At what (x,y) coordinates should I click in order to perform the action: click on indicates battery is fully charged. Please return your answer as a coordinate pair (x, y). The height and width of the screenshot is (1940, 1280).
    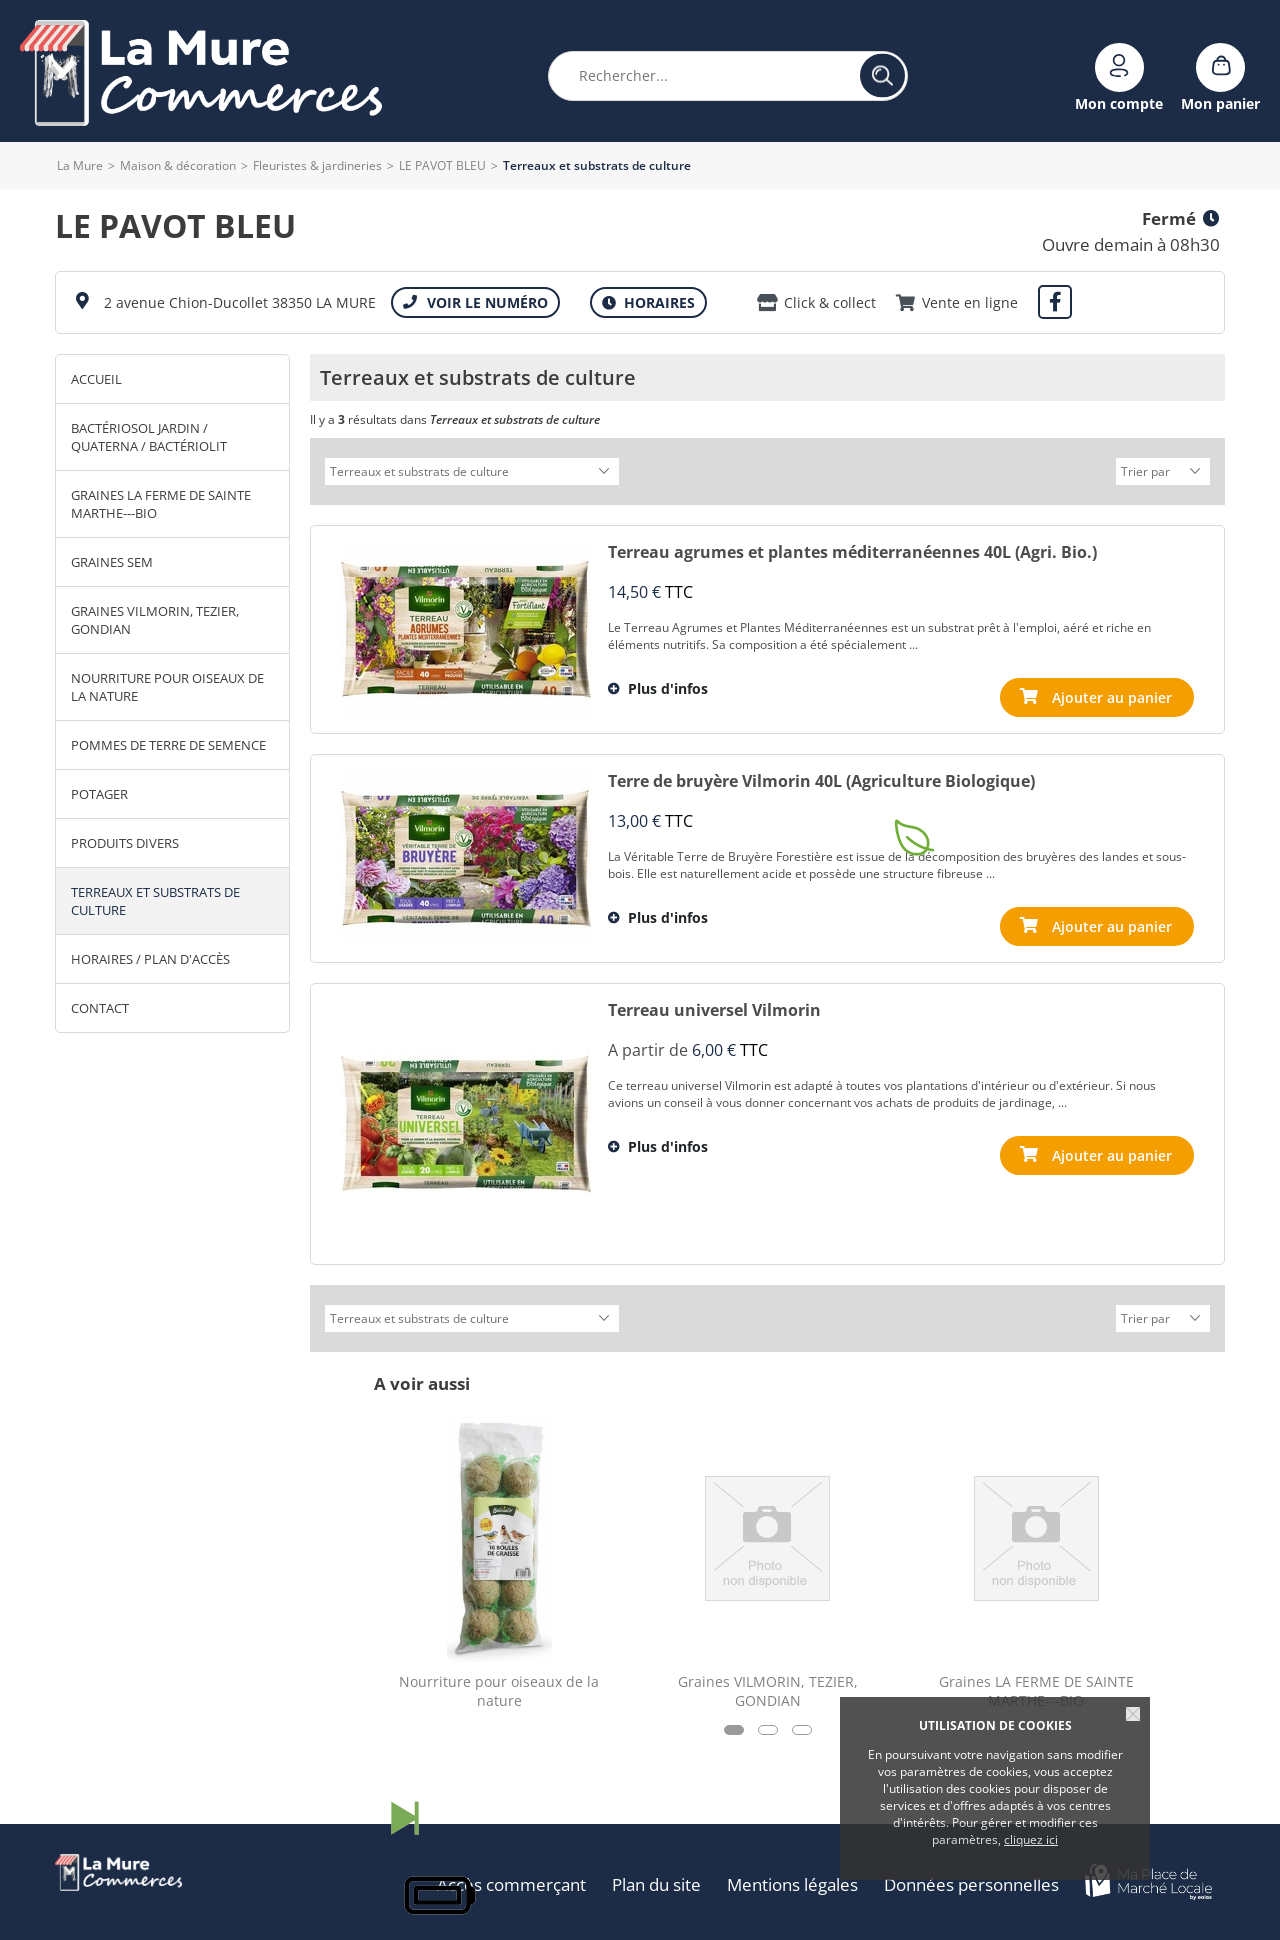
    Looking at the image, I should click on (440, 1893).